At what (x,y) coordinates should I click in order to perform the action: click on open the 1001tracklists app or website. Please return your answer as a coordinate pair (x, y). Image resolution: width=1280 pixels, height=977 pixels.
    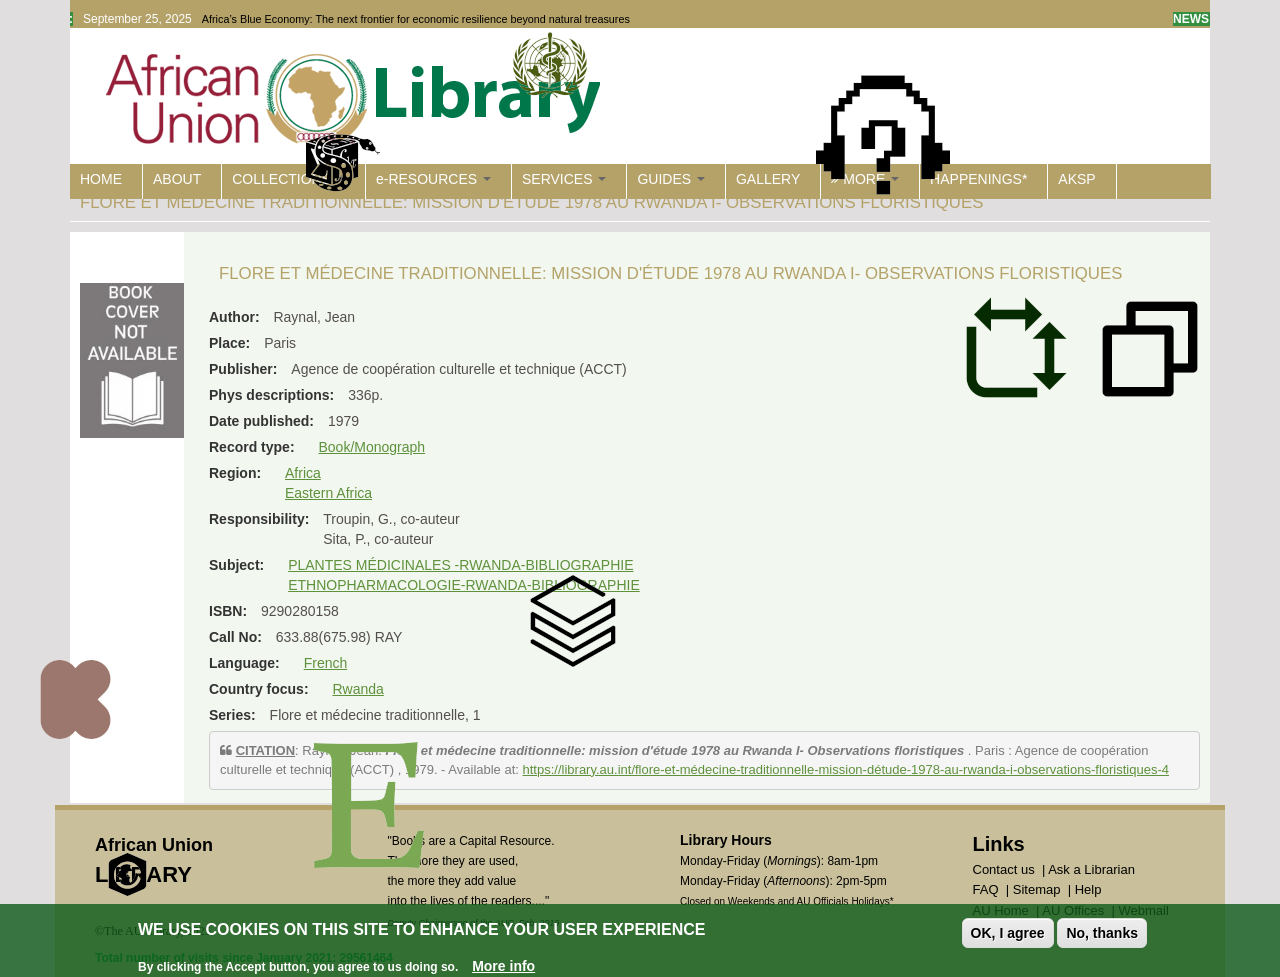
    Looking at the image, I should click on (883, 135).